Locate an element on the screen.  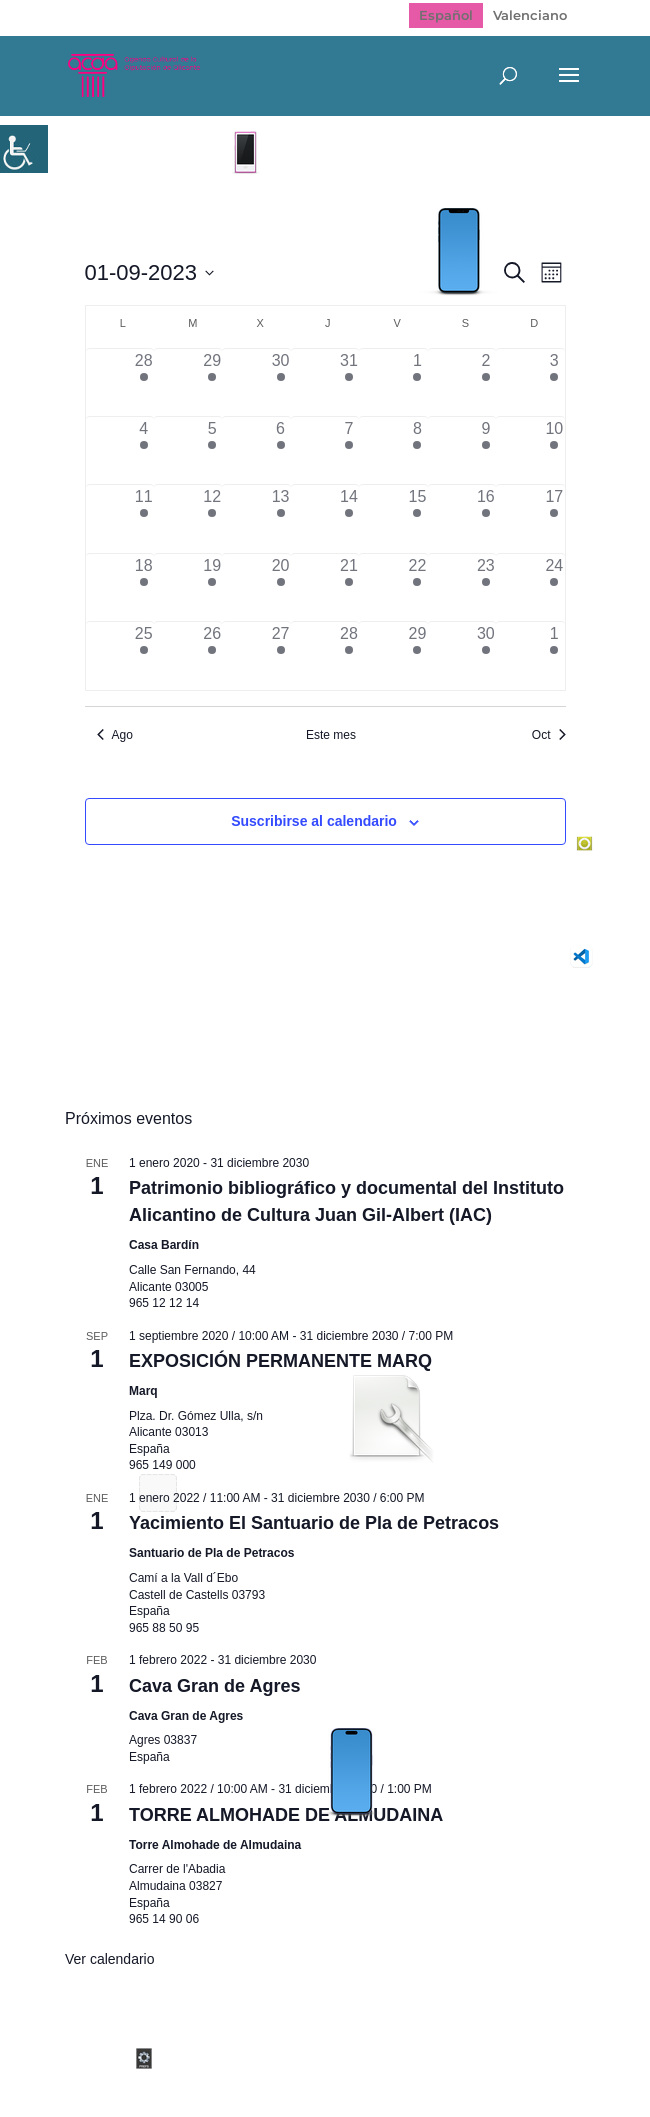
represents an unrecognized or unknown file type is located at coordinates (158, 1493).